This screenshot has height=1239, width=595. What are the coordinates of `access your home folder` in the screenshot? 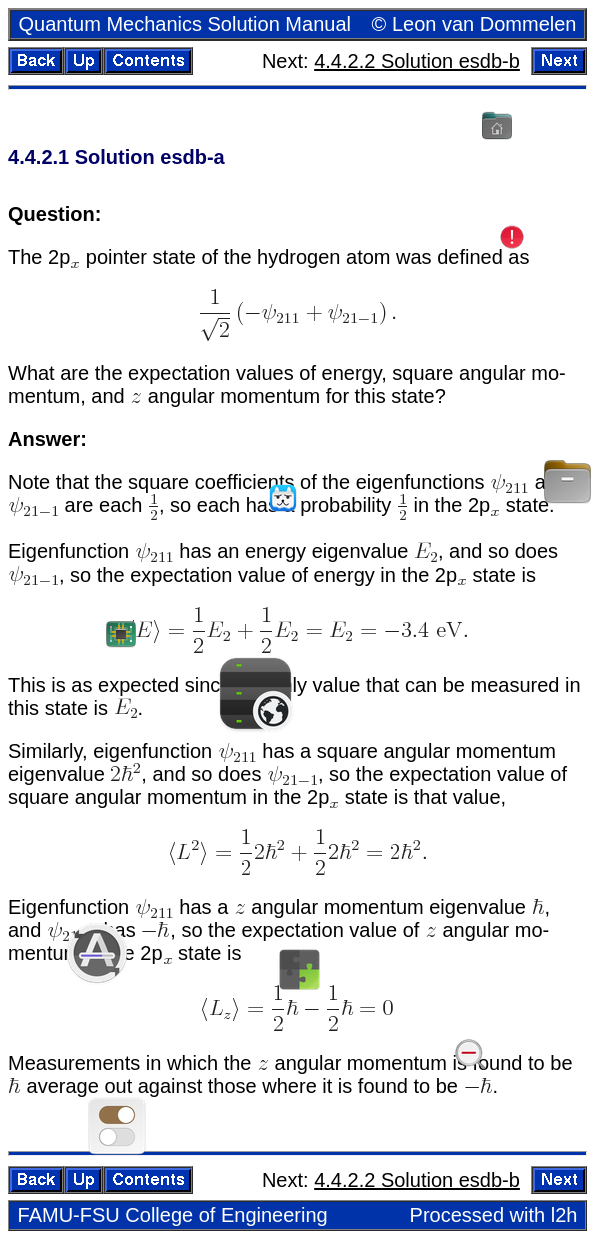 It's located at (497, 125).